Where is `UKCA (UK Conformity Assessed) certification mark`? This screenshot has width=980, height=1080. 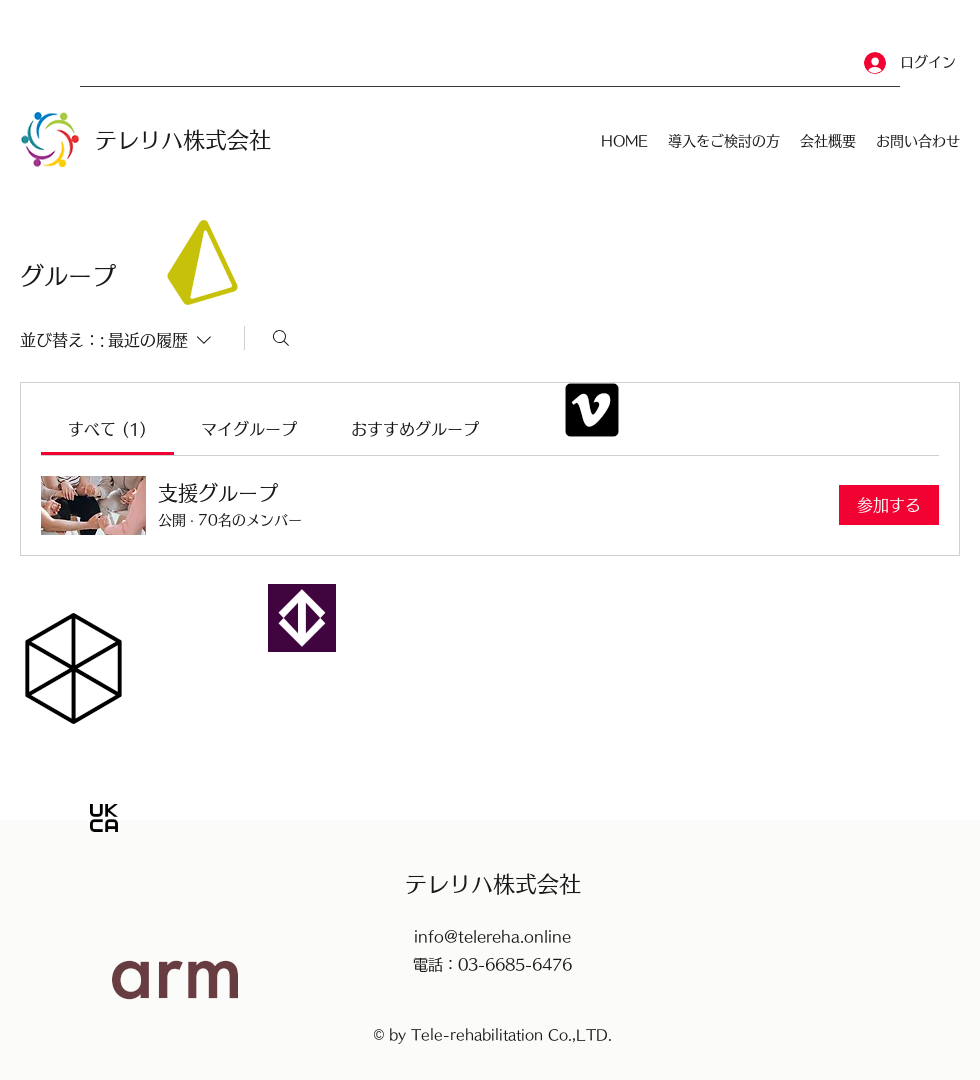
UKCA (UK Conformity Assessed) certification mark is located at coordinates (104, 818).